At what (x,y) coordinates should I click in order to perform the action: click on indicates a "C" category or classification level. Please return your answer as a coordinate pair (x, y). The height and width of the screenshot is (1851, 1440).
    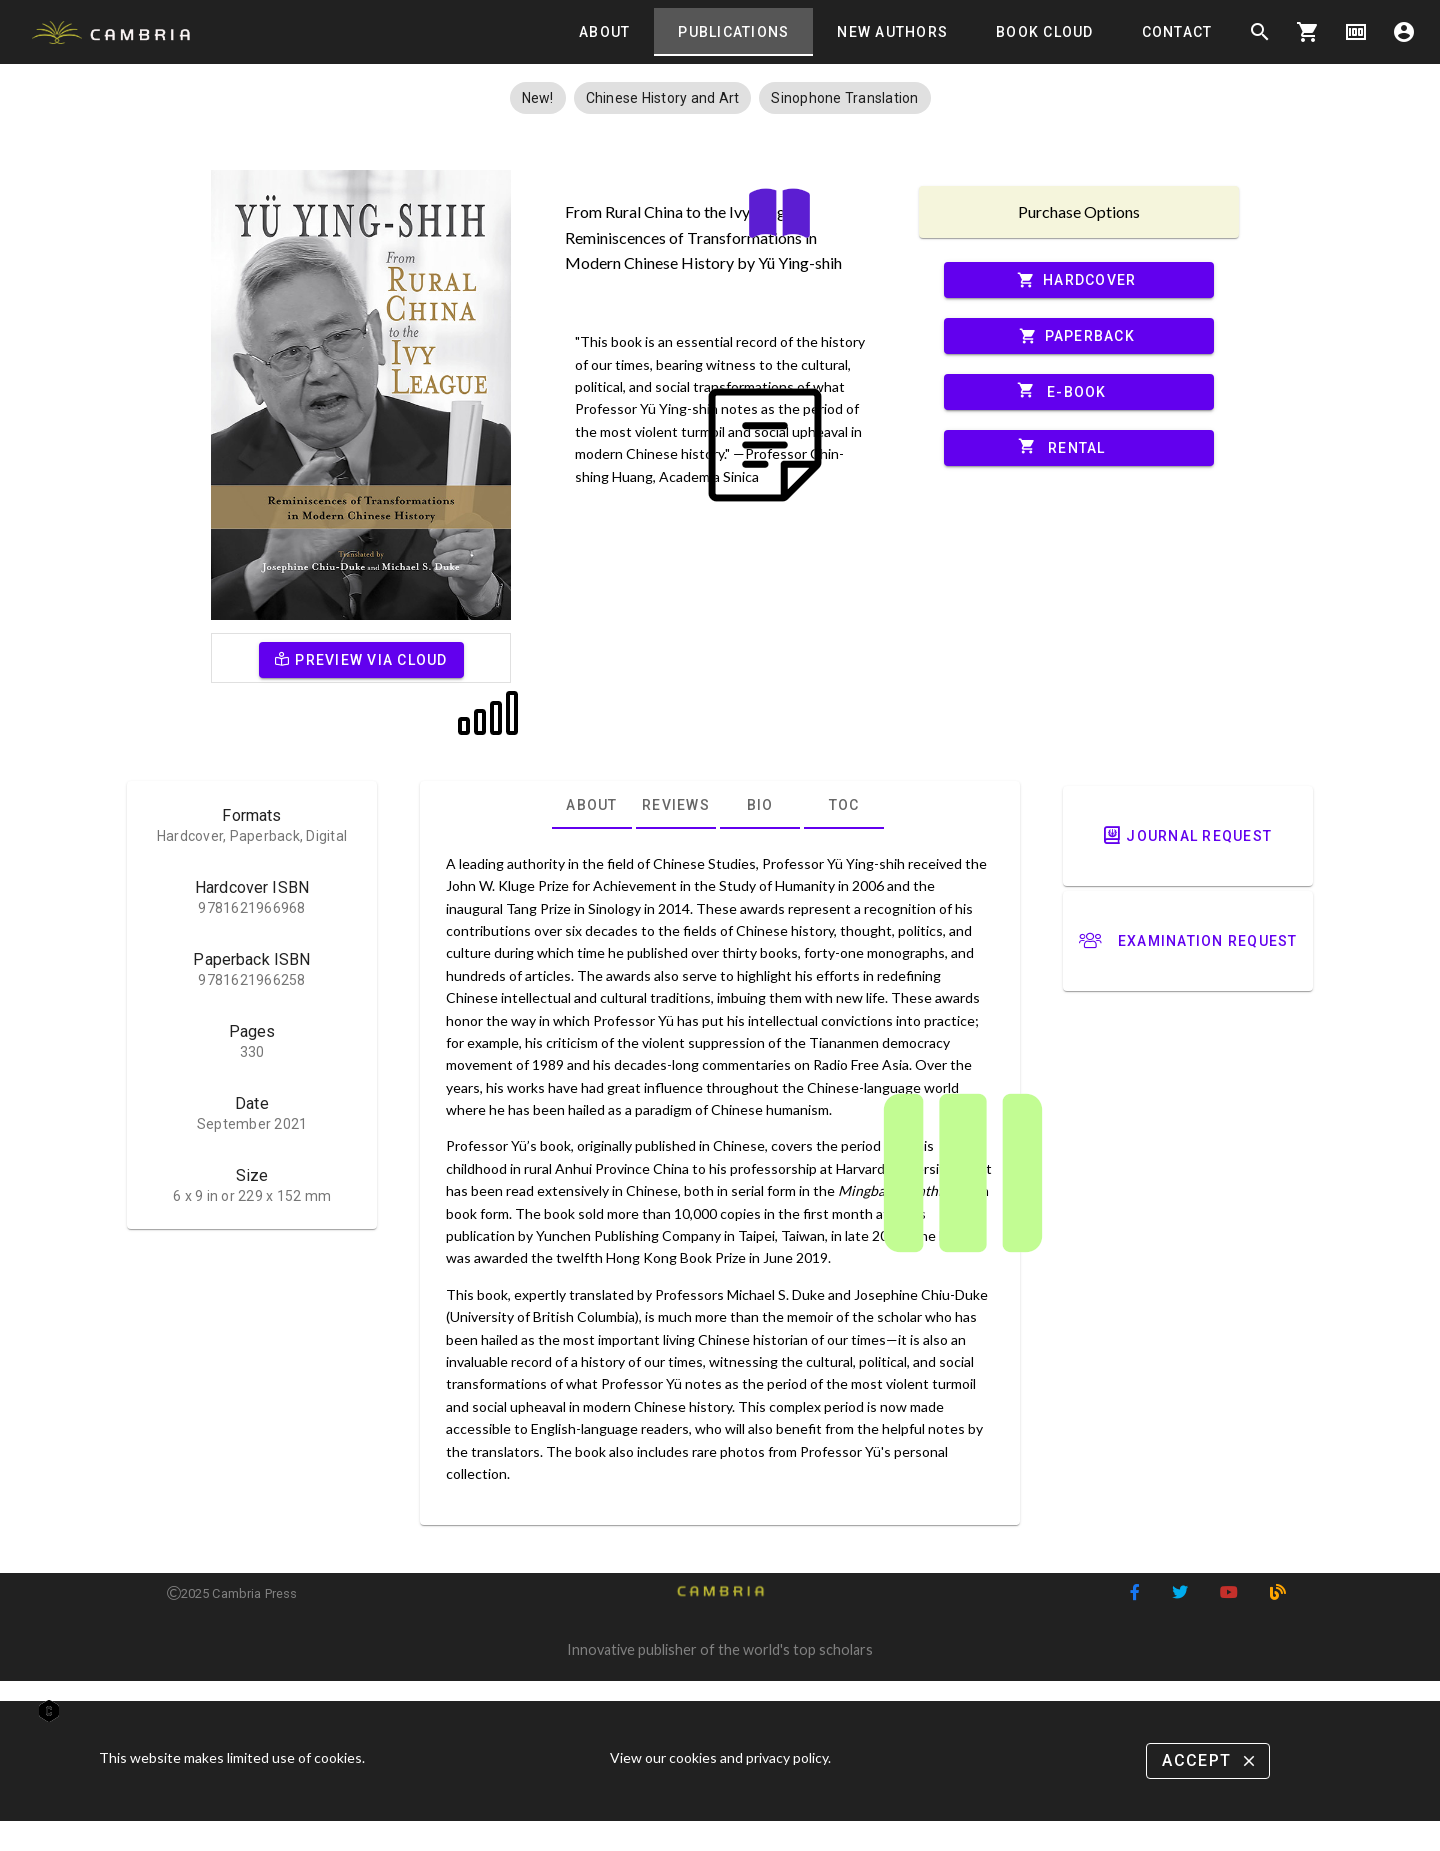
    Looking at the image, I should click on (49, 1711).